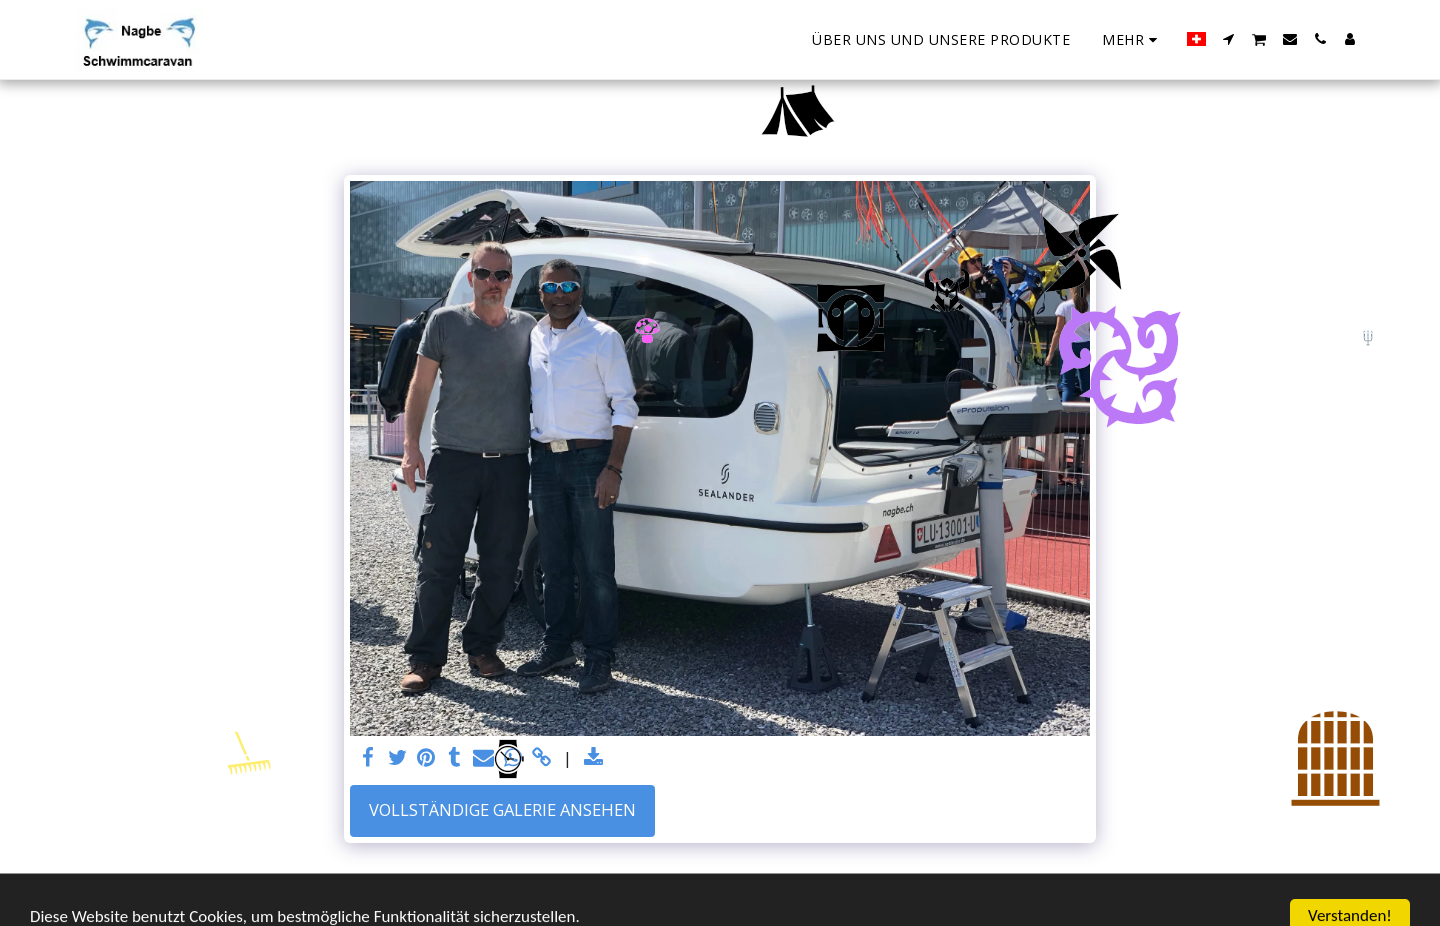  What do you see at coordinates (1120, 367) in the screenshot?
I see `represents a curse or debuff status effect` at bounding box center [1120, 367].